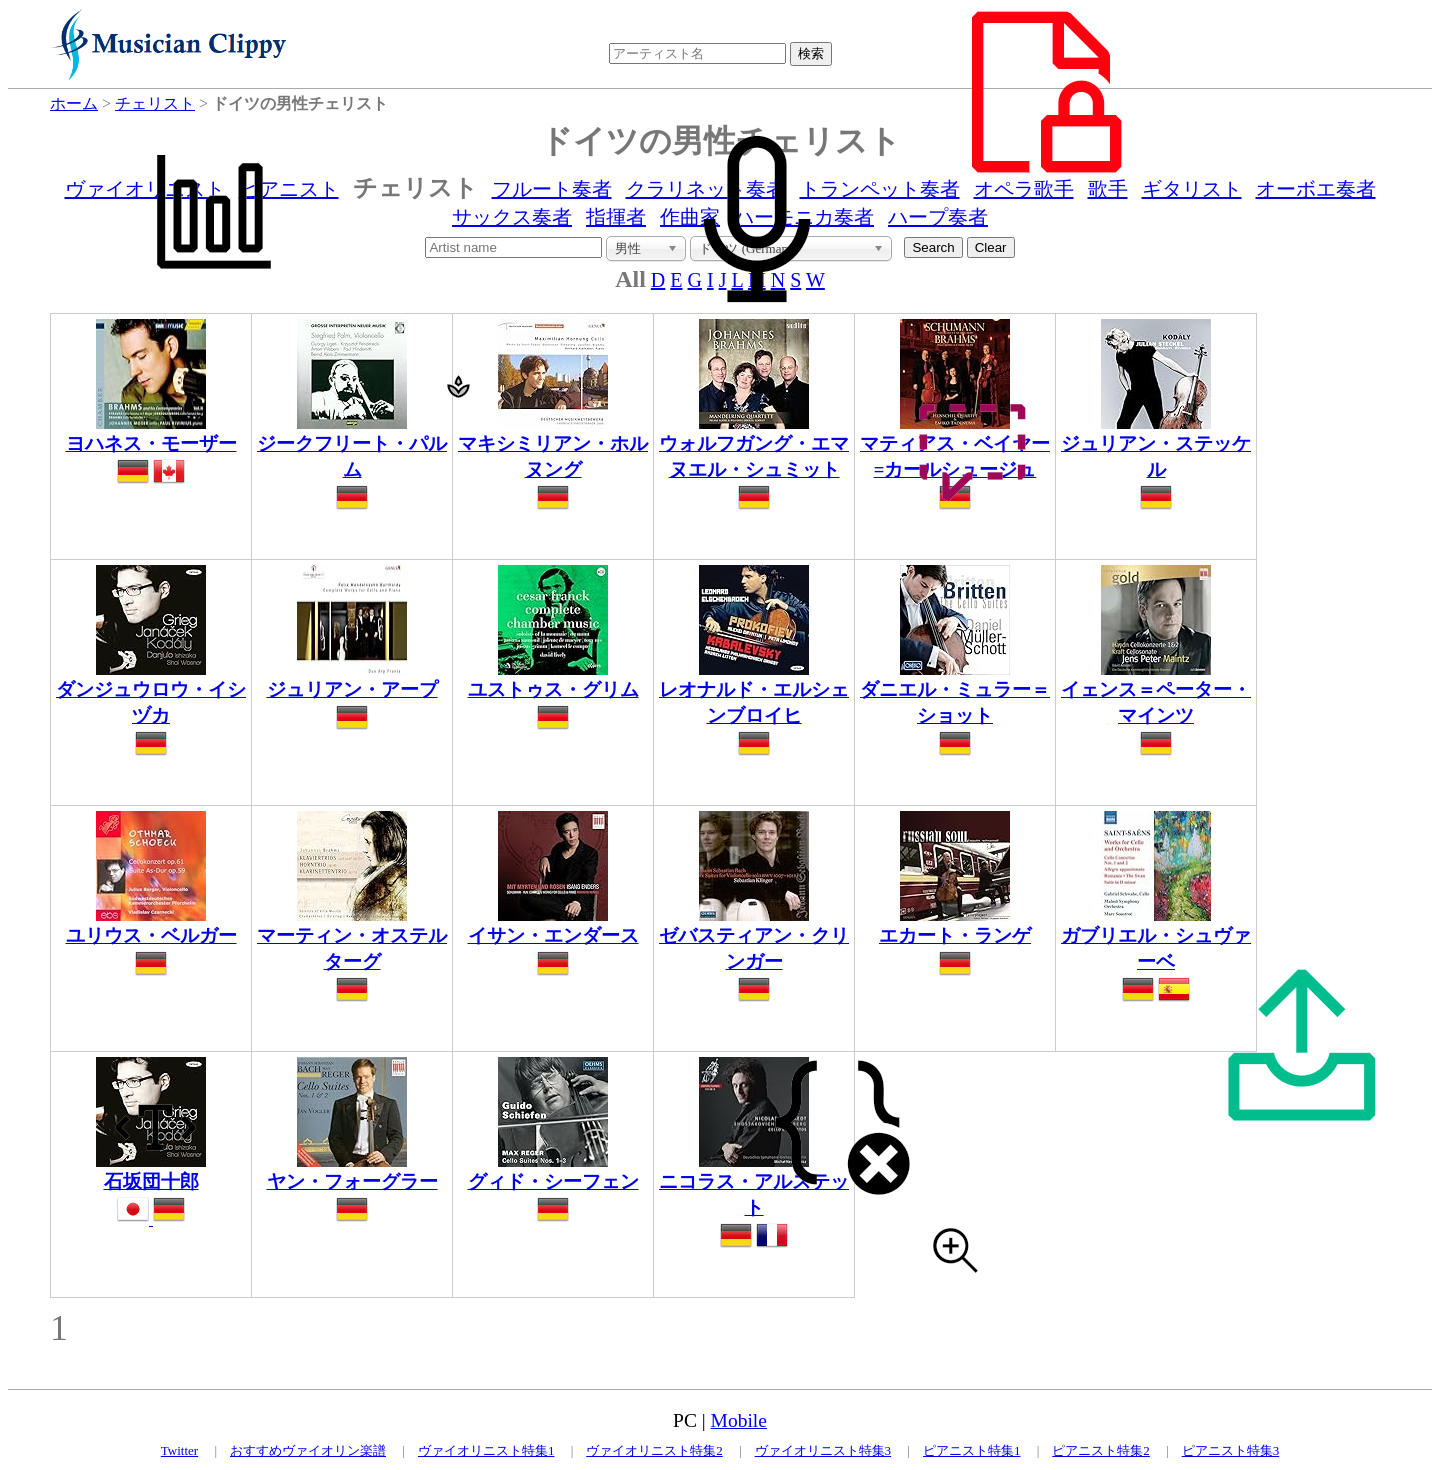 This screenshot has width=1440, height=1470. Describe the element at coordinates (972, 449) in the screenshot. I see `a draft comment or unsaved message` at that location.